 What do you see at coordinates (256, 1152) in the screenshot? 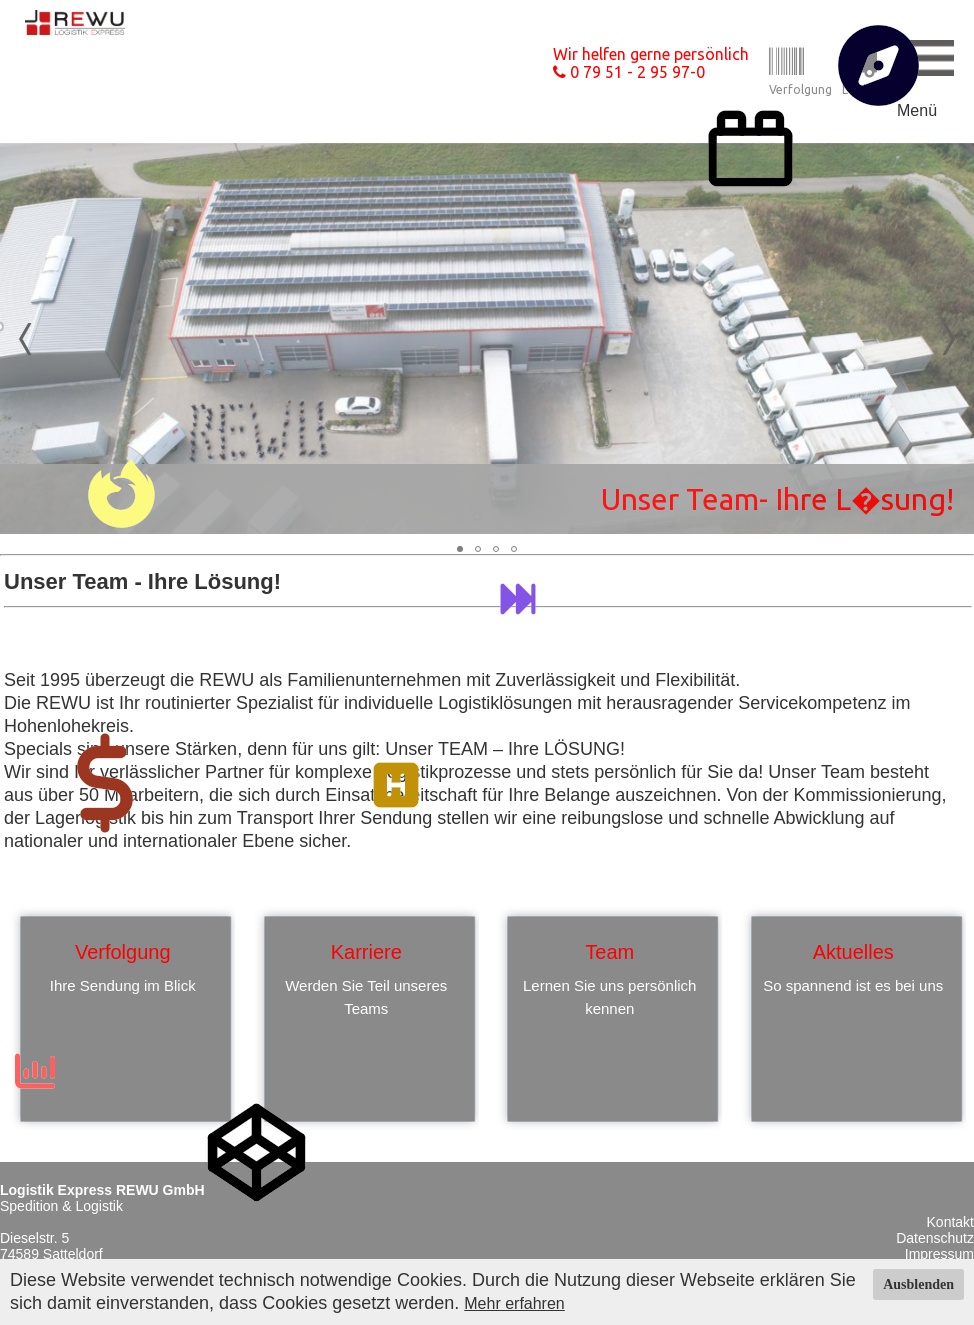
I see `open CodePen website` at bounding box center [256, 1152].